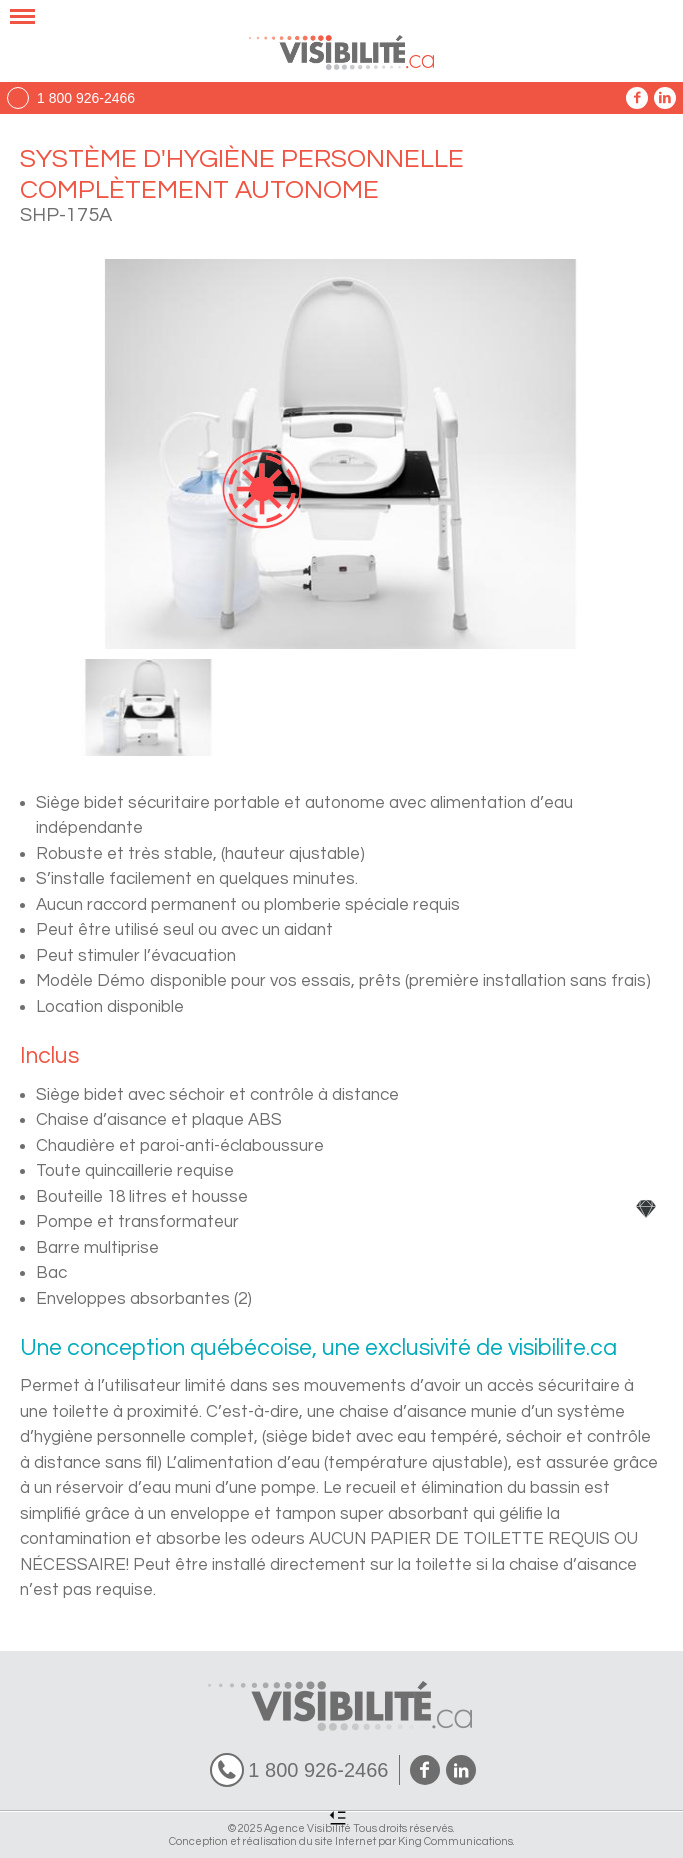  Describe the element at coordinates (646, 1209) in the screenshot. I see `open sketch design app` at that location.